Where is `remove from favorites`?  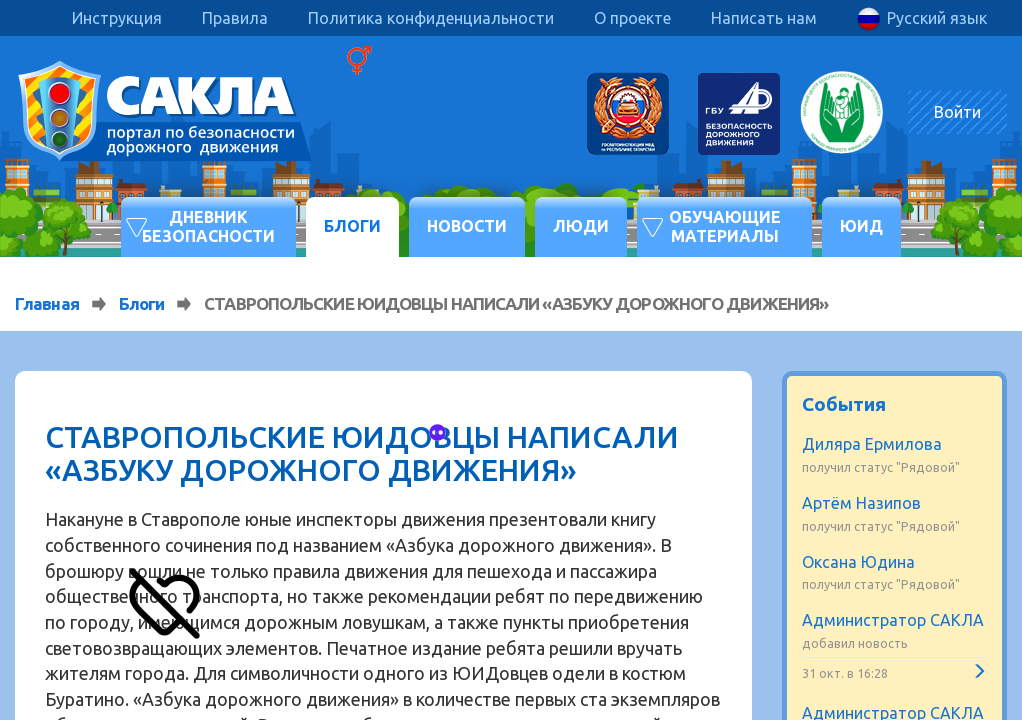 remove from favorites is located at coordinates (164, 603).